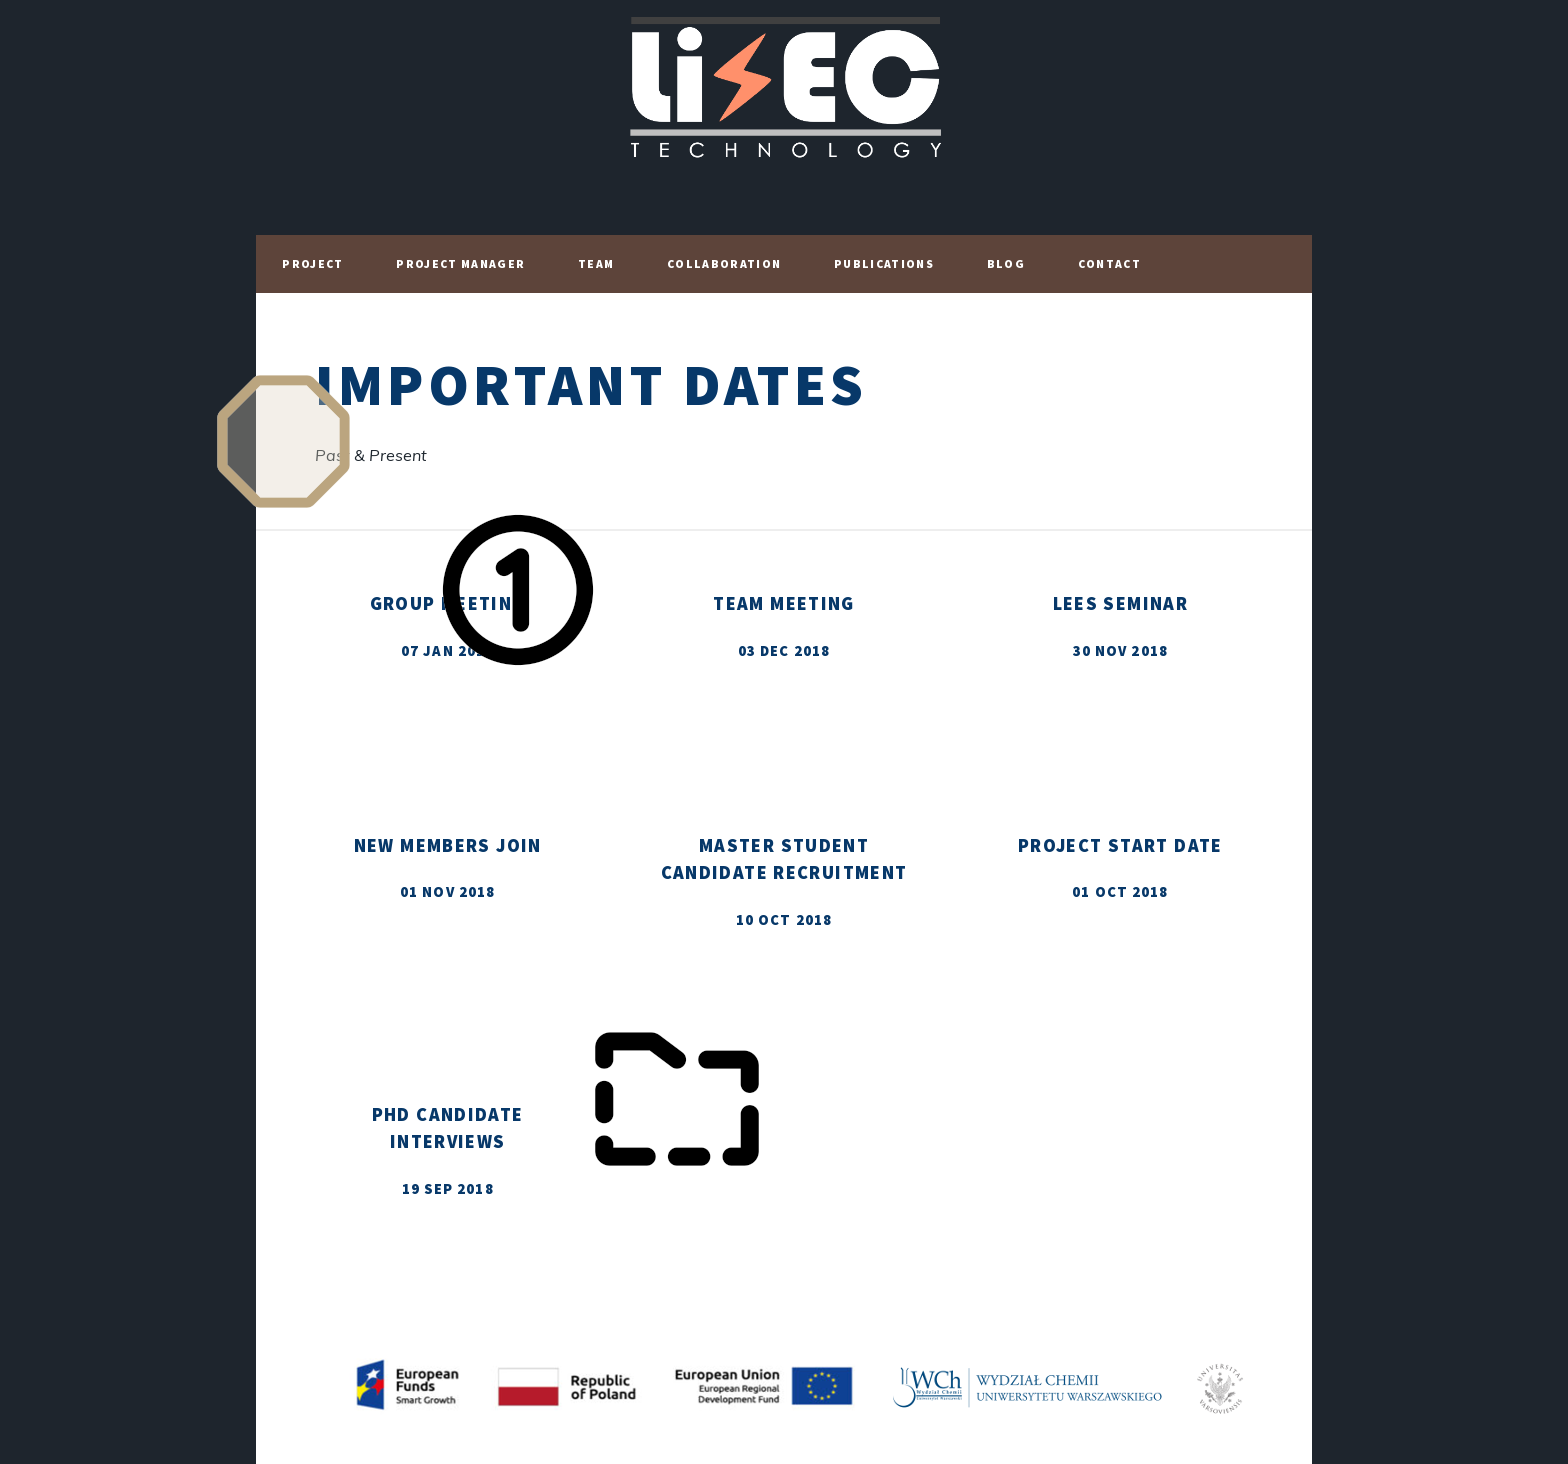 Image resolution: width=1568 pixels, height=1464 pixels. I want to click on indicates the first step in a sequence or process, so click(518, 590).